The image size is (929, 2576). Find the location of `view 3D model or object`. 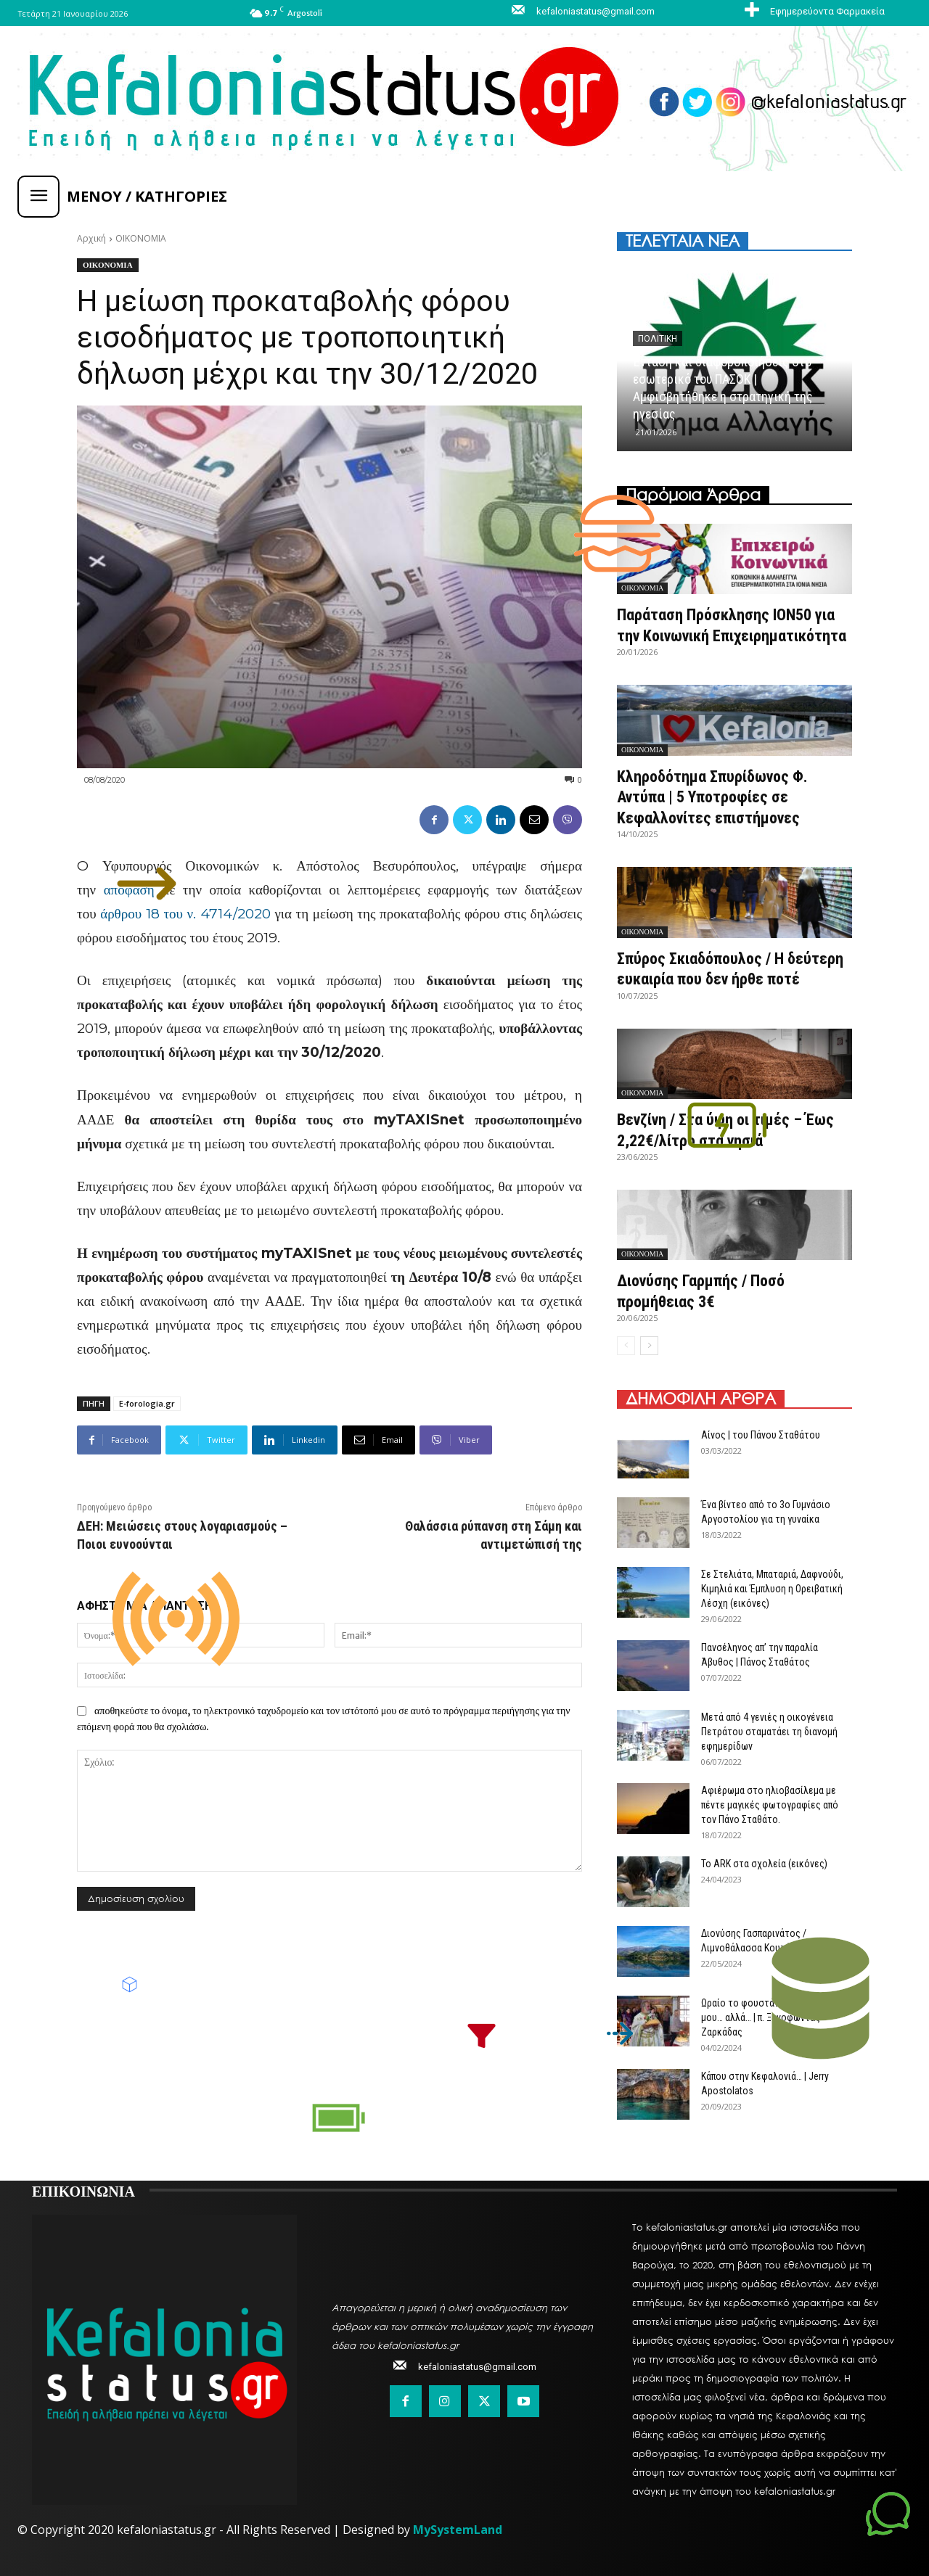

view 3D model or object is located at coordinates (129, 1984).